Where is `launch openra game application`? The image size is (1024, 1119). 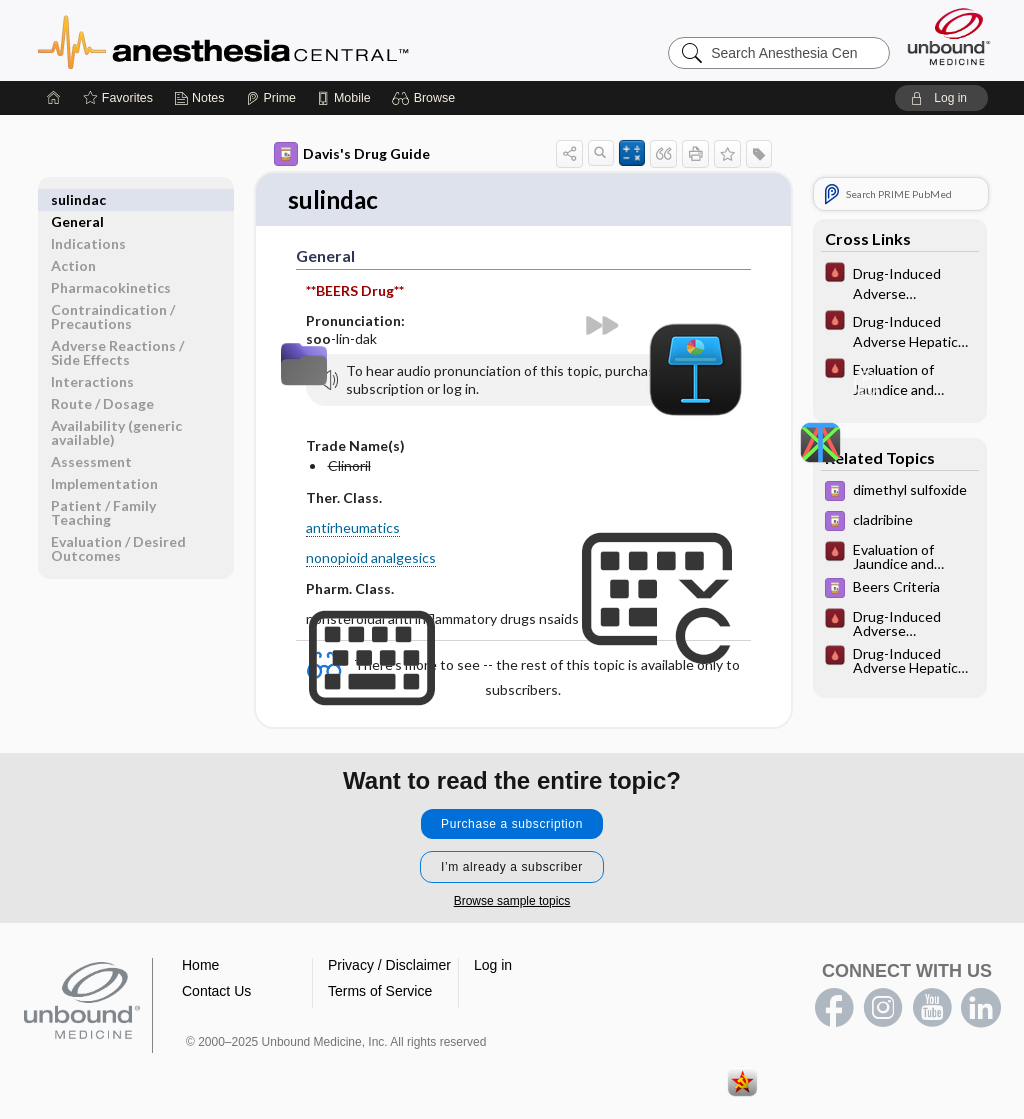 launch openra game application is located at coordinates (742, 1081).